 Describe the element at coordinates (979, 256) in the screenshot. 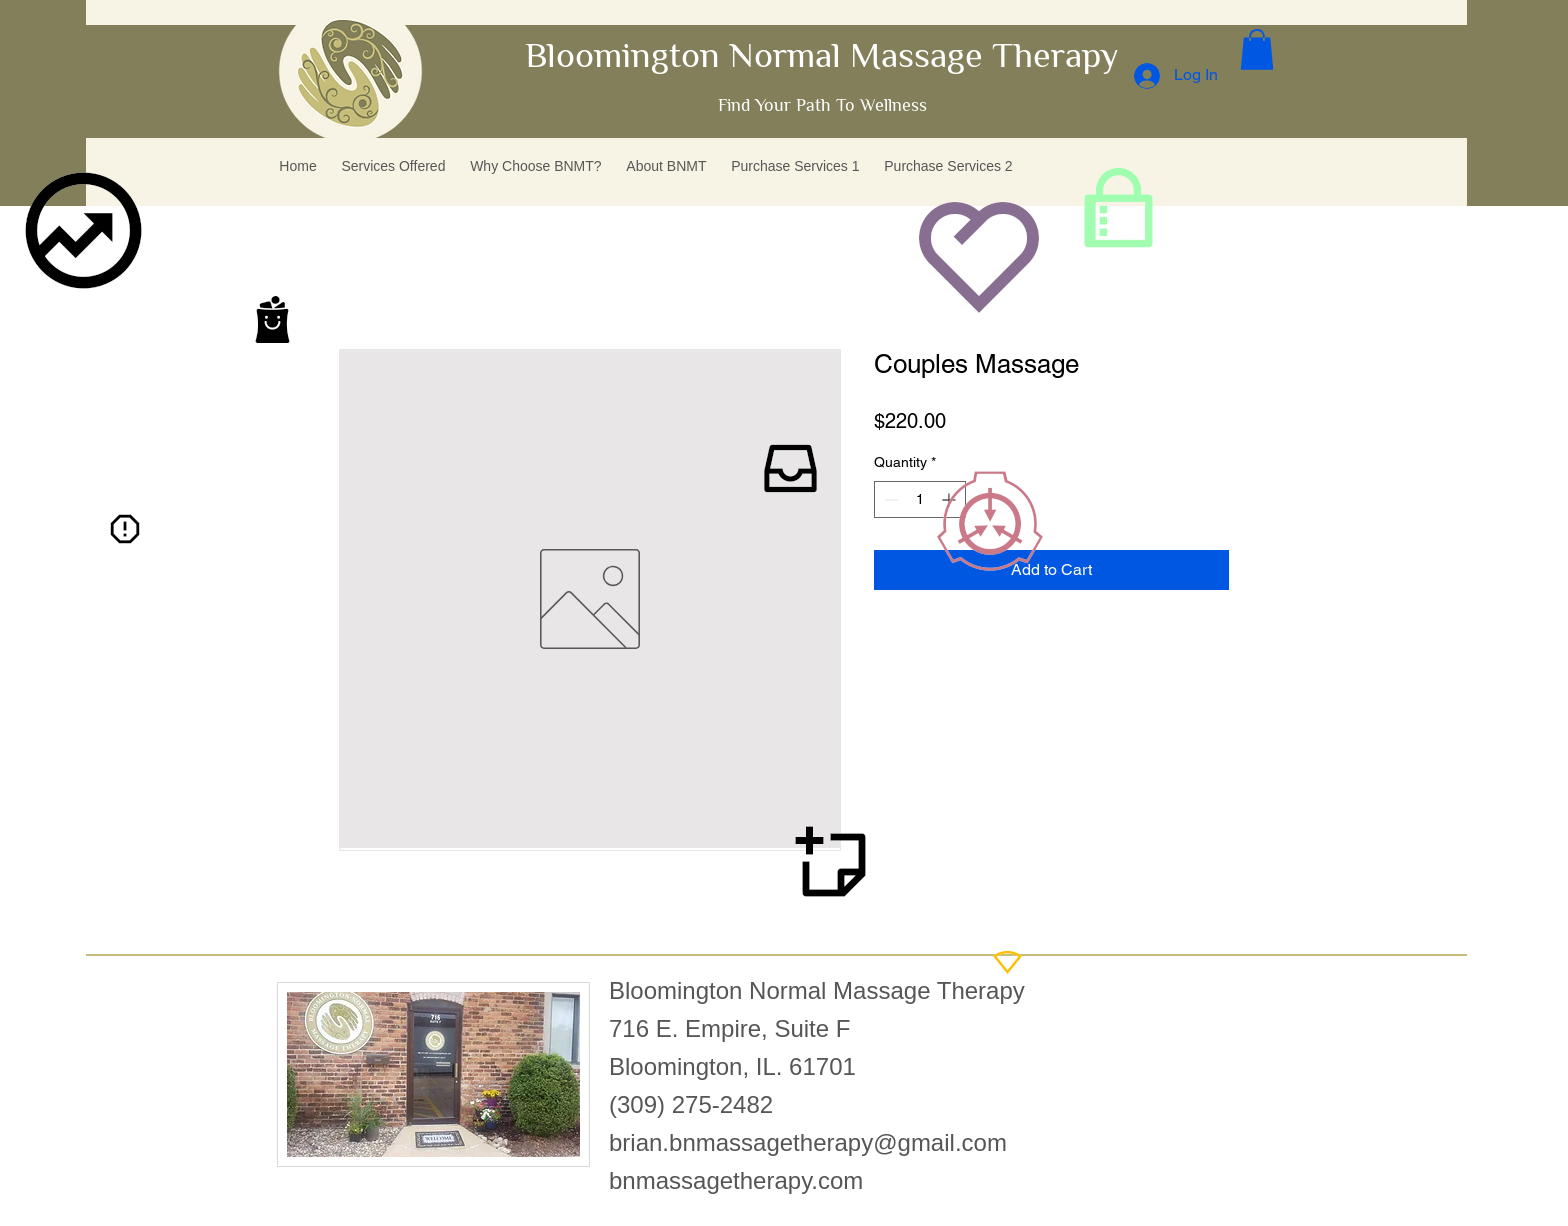

I see `add item to favorites` at that location.